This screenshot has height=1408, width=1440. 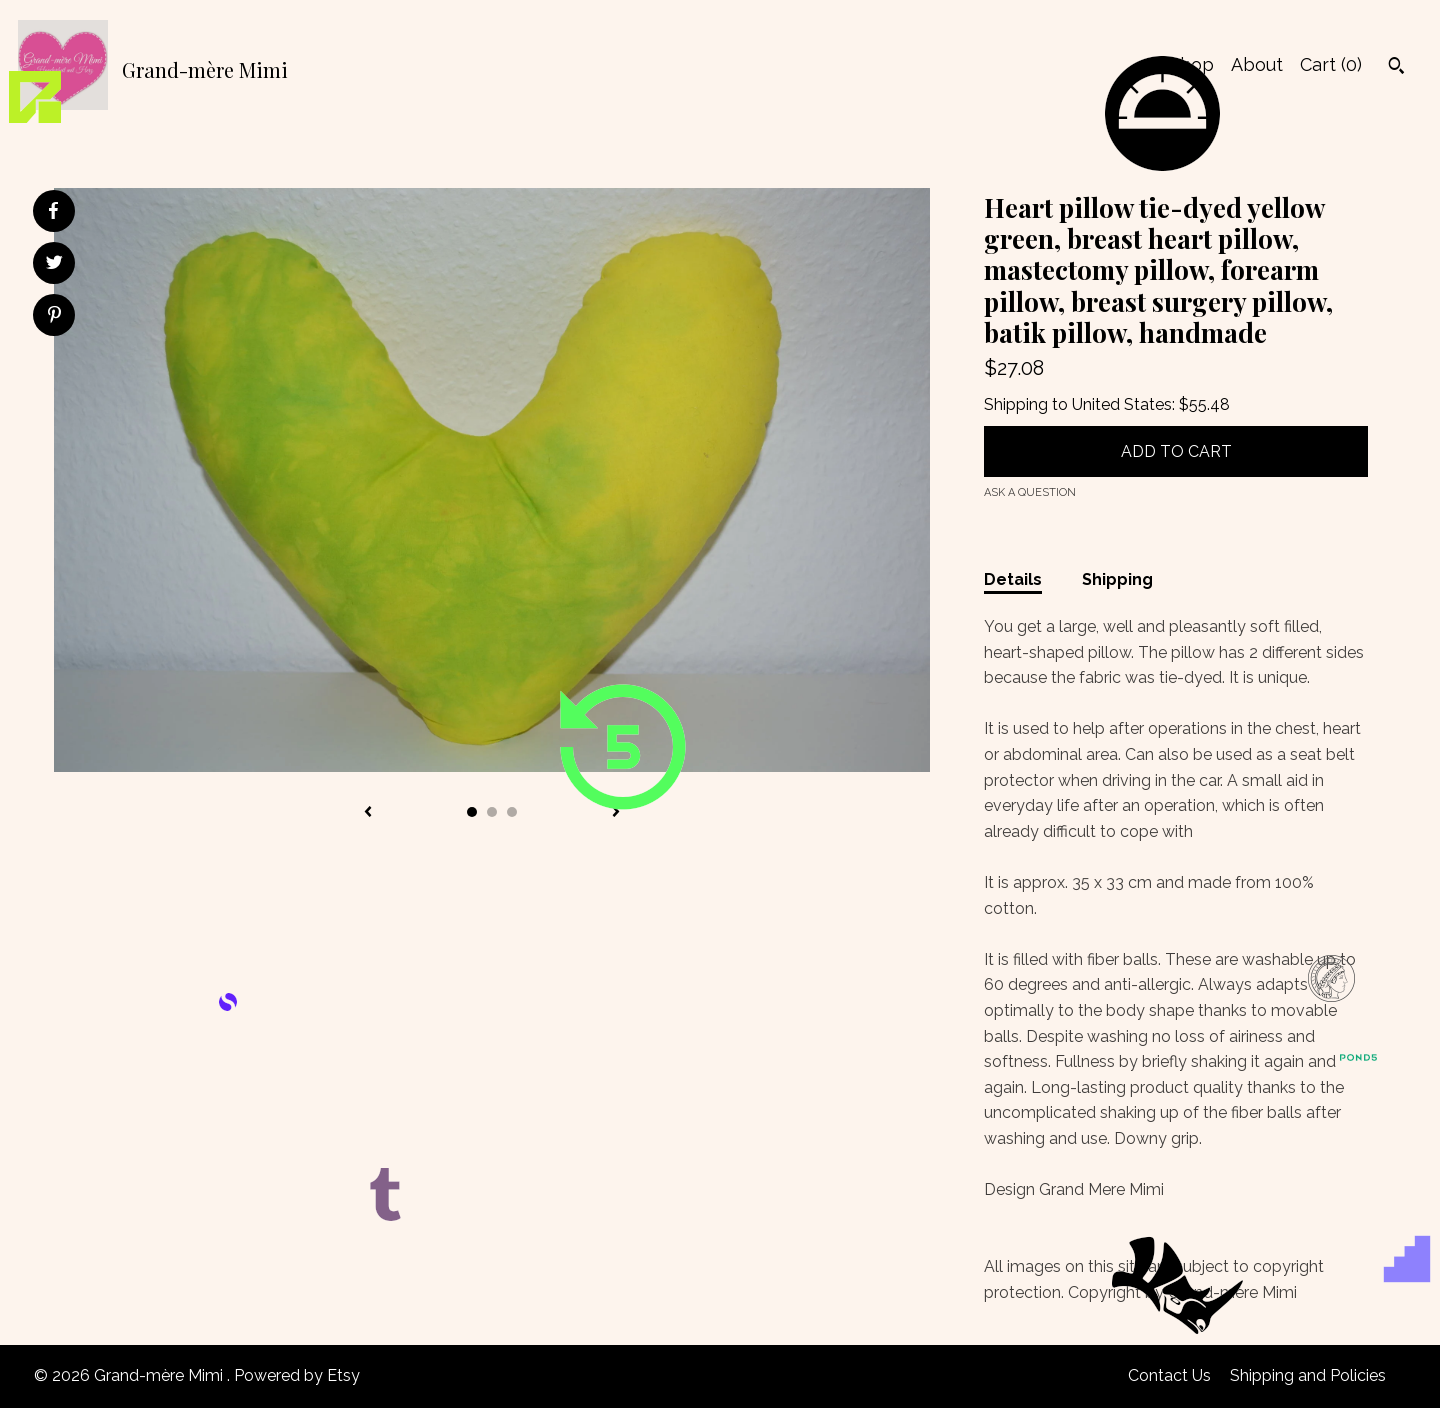 I want to click on open Rhinoceros 3D modeling software, so click(x=1177, y=1285).